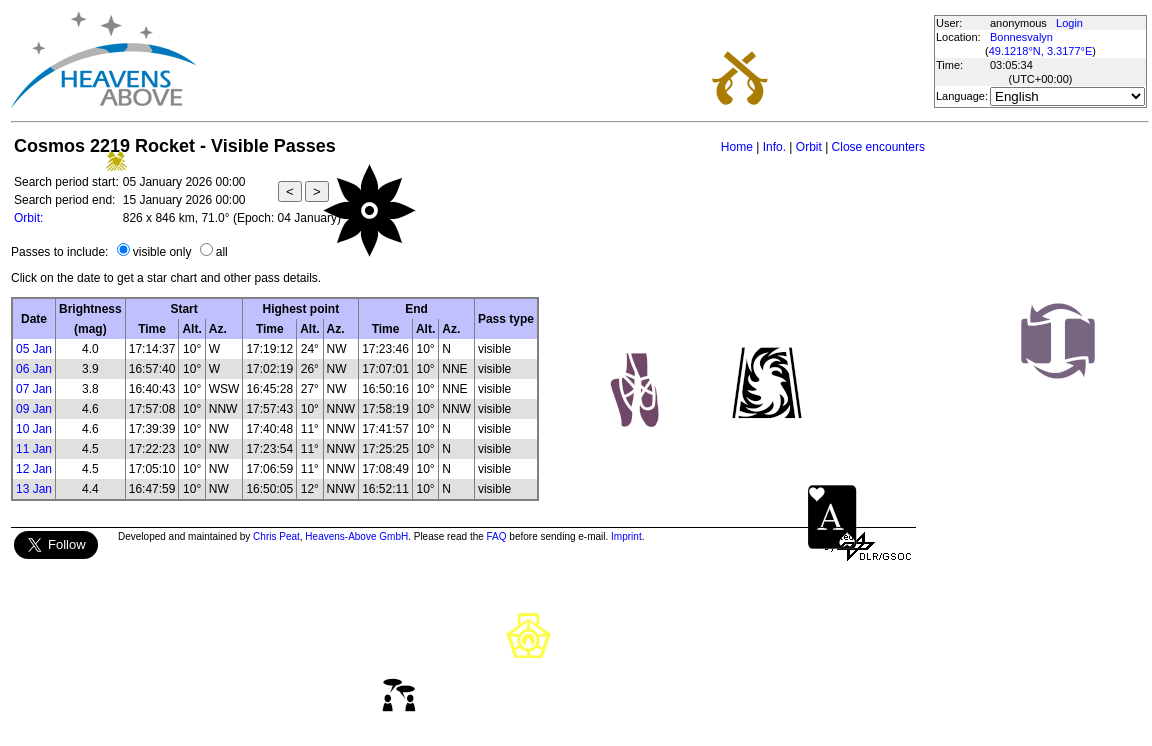 The height and width of the screenshot is (746, 1152). I want to click on equip gloves or hand gear, so click(116, 161).